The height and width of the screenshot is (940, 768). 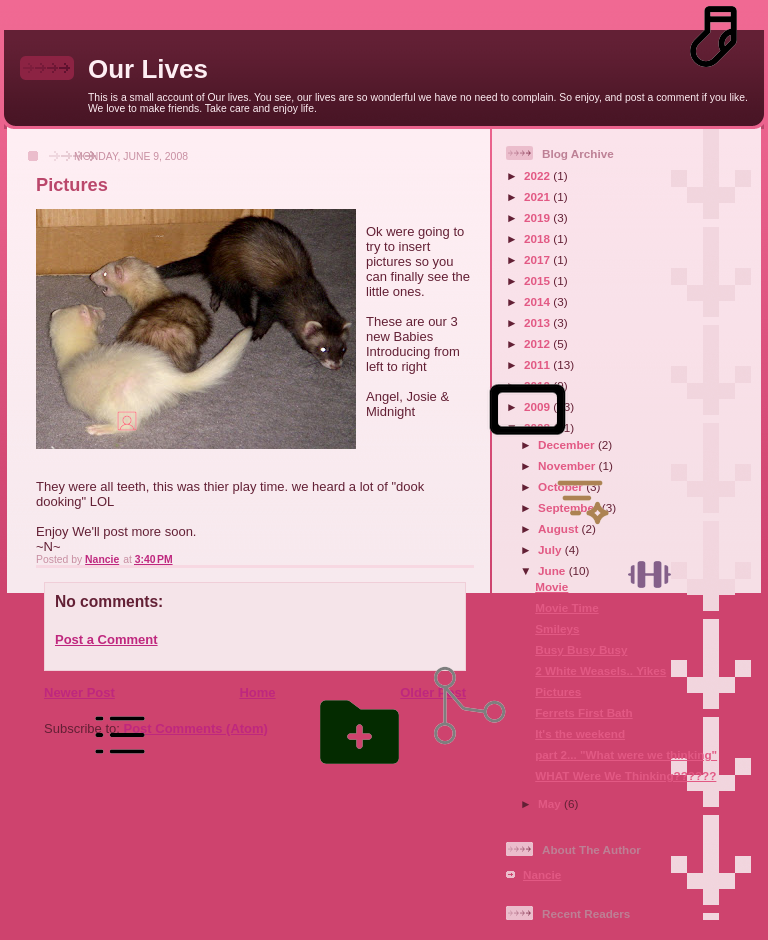 I want to click on create a new folder, so click(x=359, y=730).